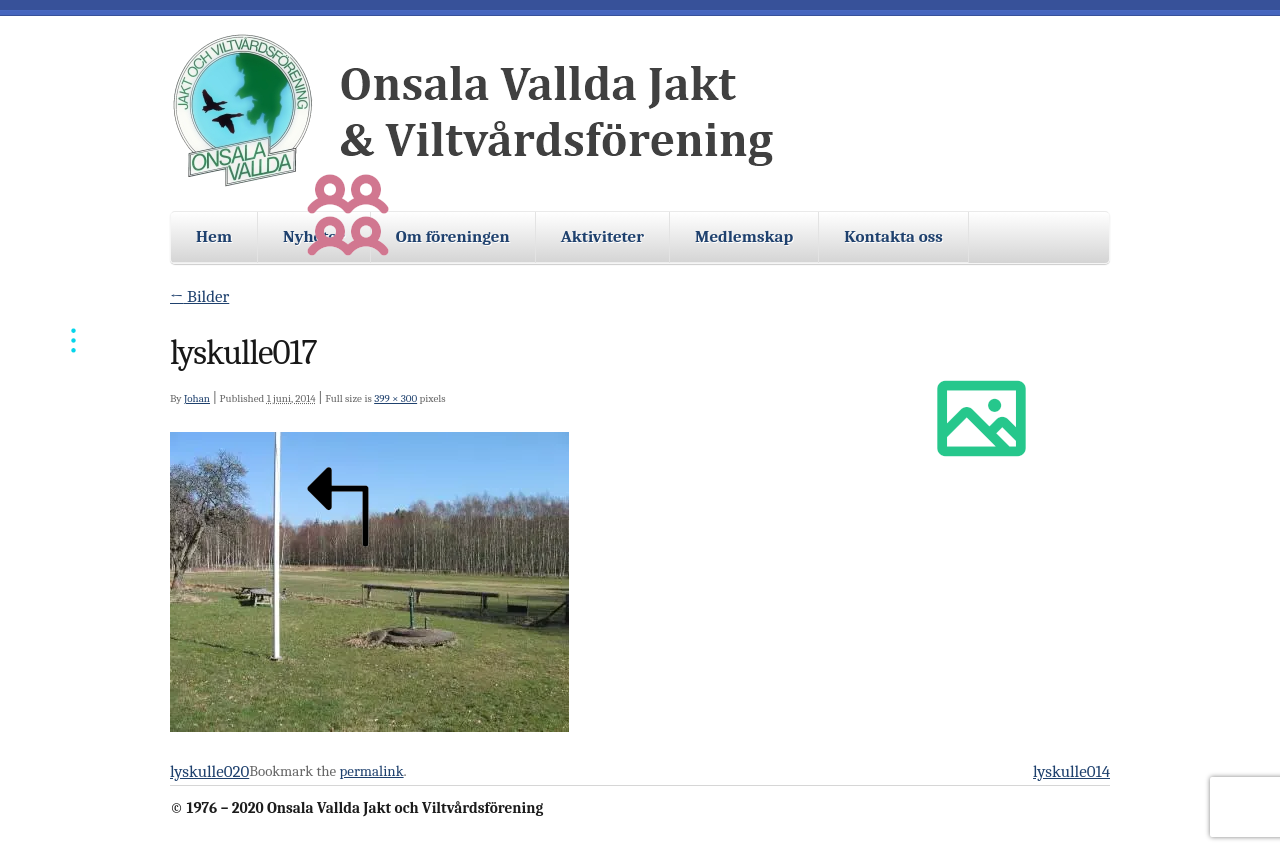 This screenshot has width=1280, height=851. What do you see at coordinates (348, 215) in the screenshot?
I see `view all team members` at bounding box center [348, 215].